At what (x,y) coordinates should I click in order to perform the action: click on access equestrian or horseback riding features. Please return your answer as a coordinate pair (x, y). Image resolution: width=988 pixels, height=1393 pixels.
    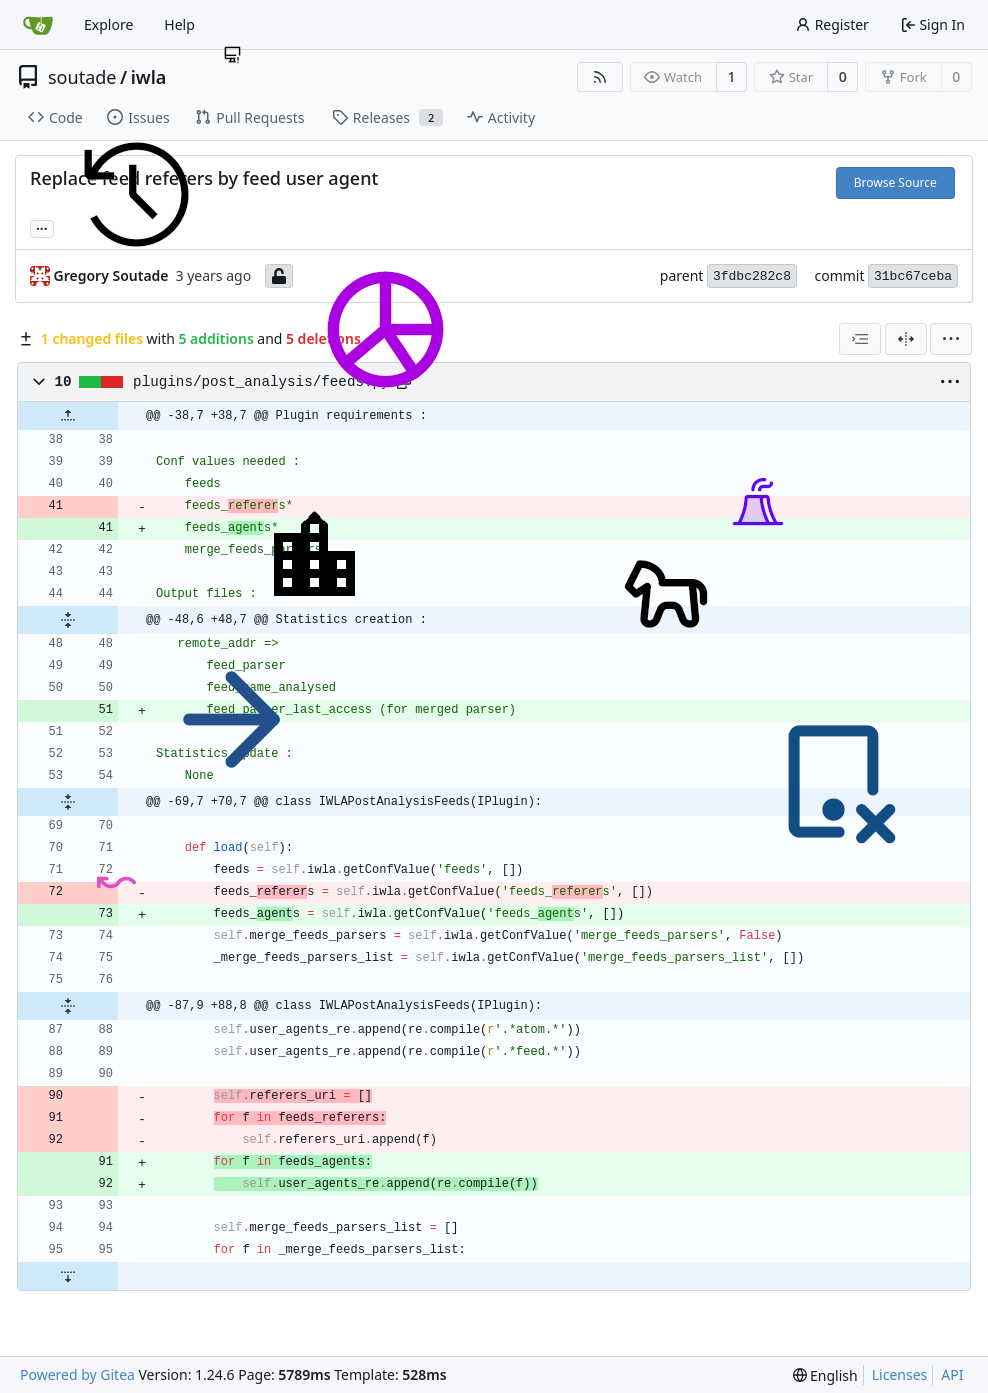
    Looking at the image, I should click on (666, 594).